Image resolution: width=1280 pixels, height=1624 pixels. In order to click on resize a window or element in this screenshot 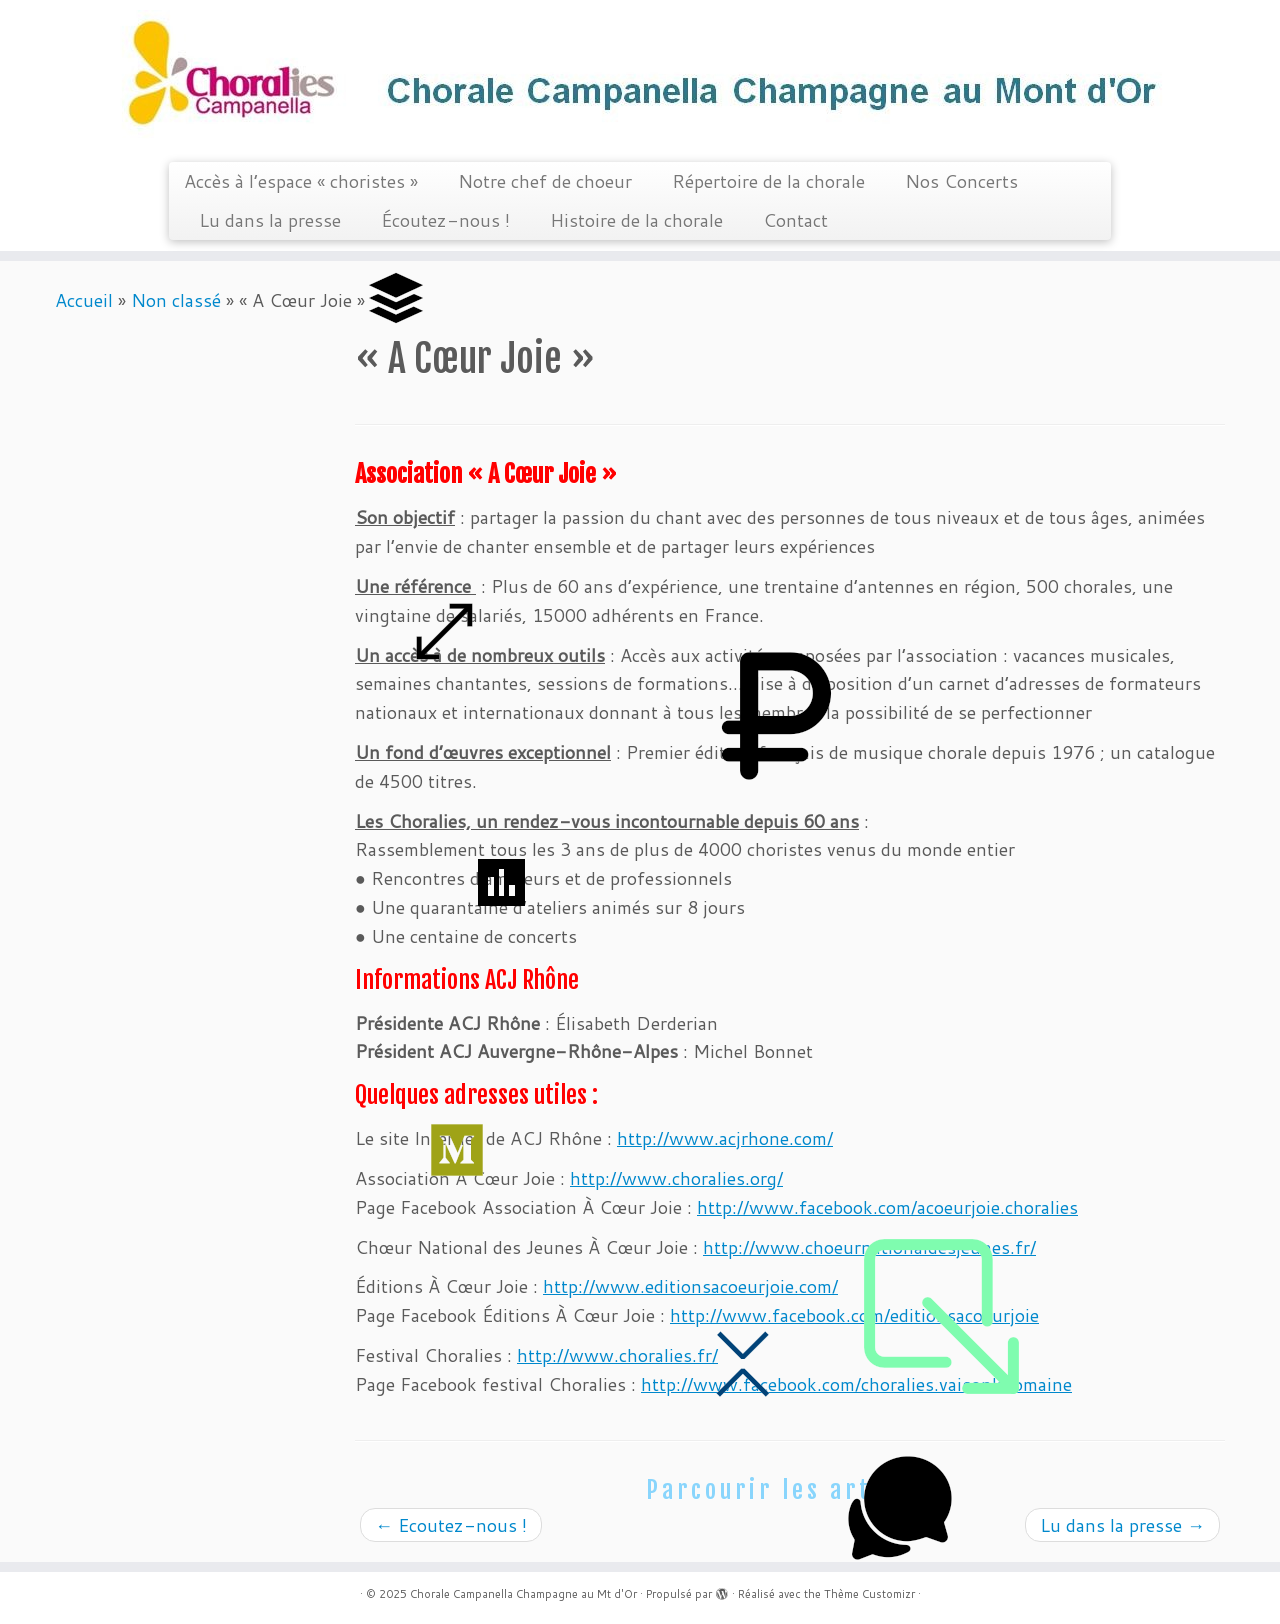, I will do `click(444, 631)`.